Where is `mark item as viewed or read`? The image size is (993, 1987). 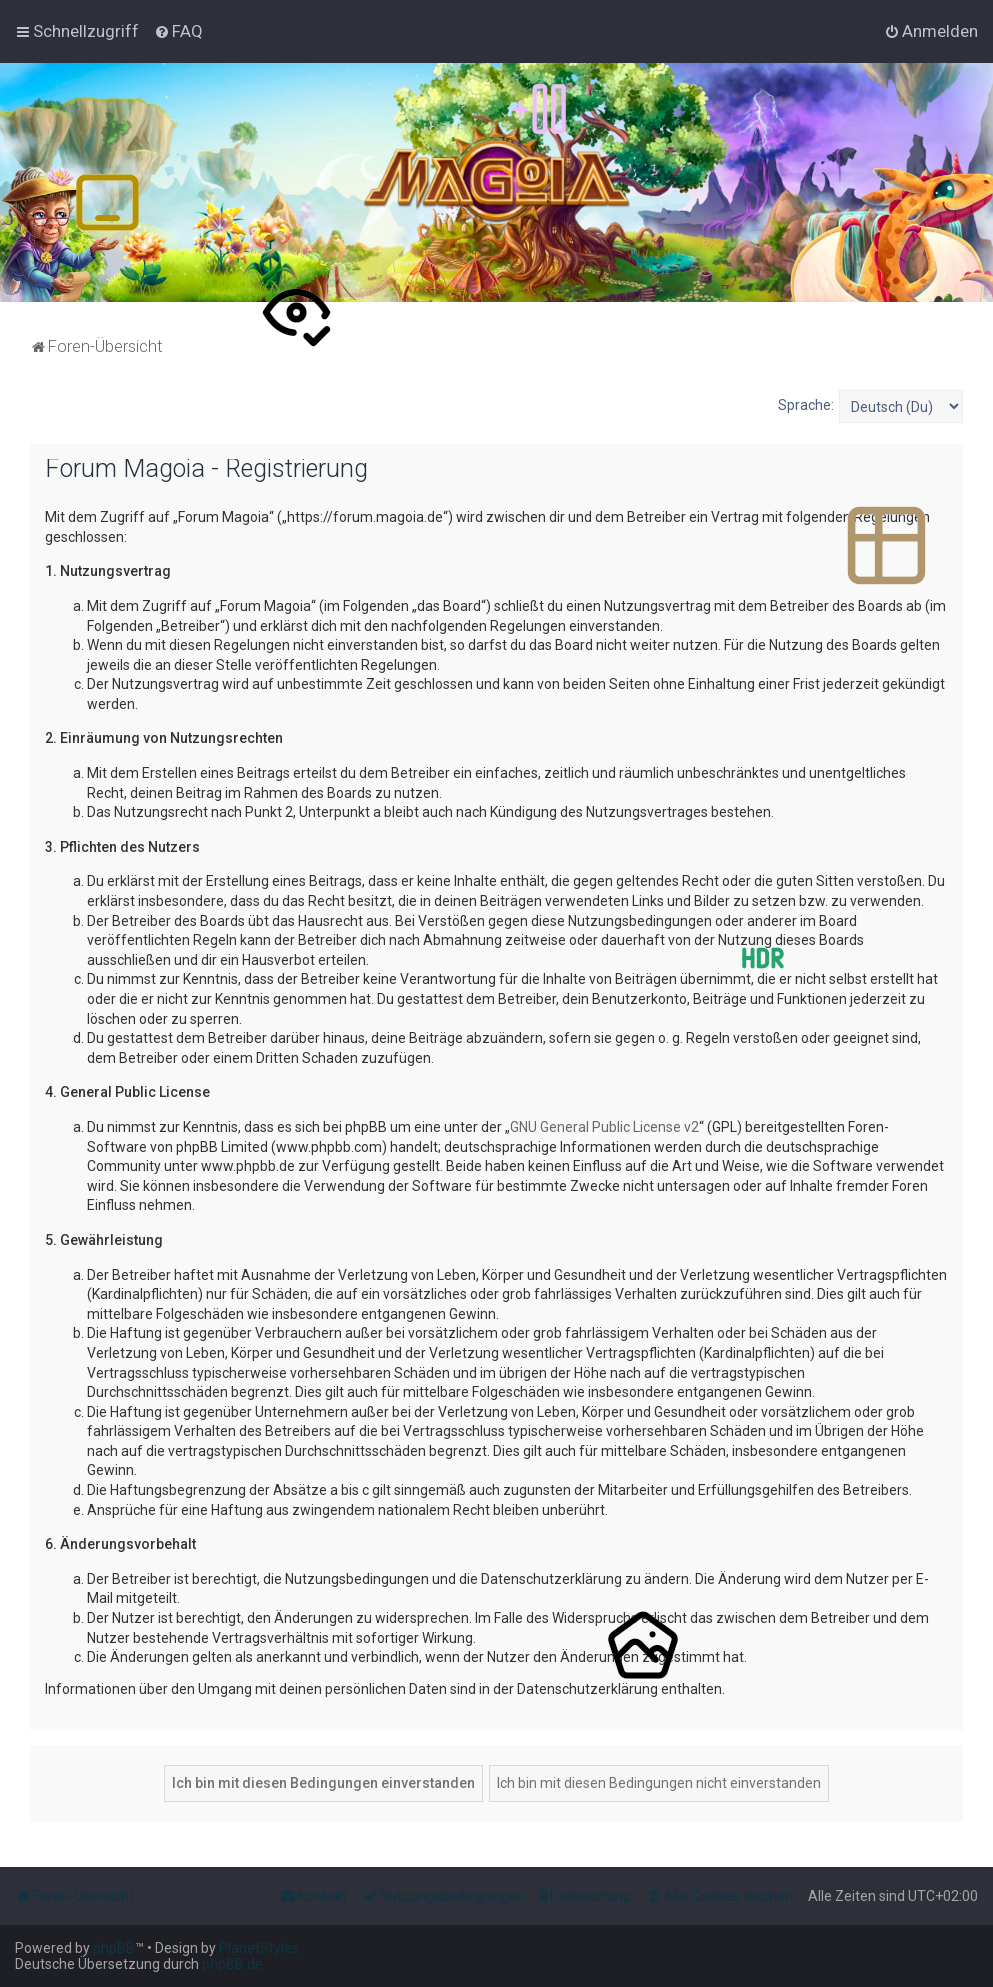
mark item as viewed or read is located at coordinates (296, 312).